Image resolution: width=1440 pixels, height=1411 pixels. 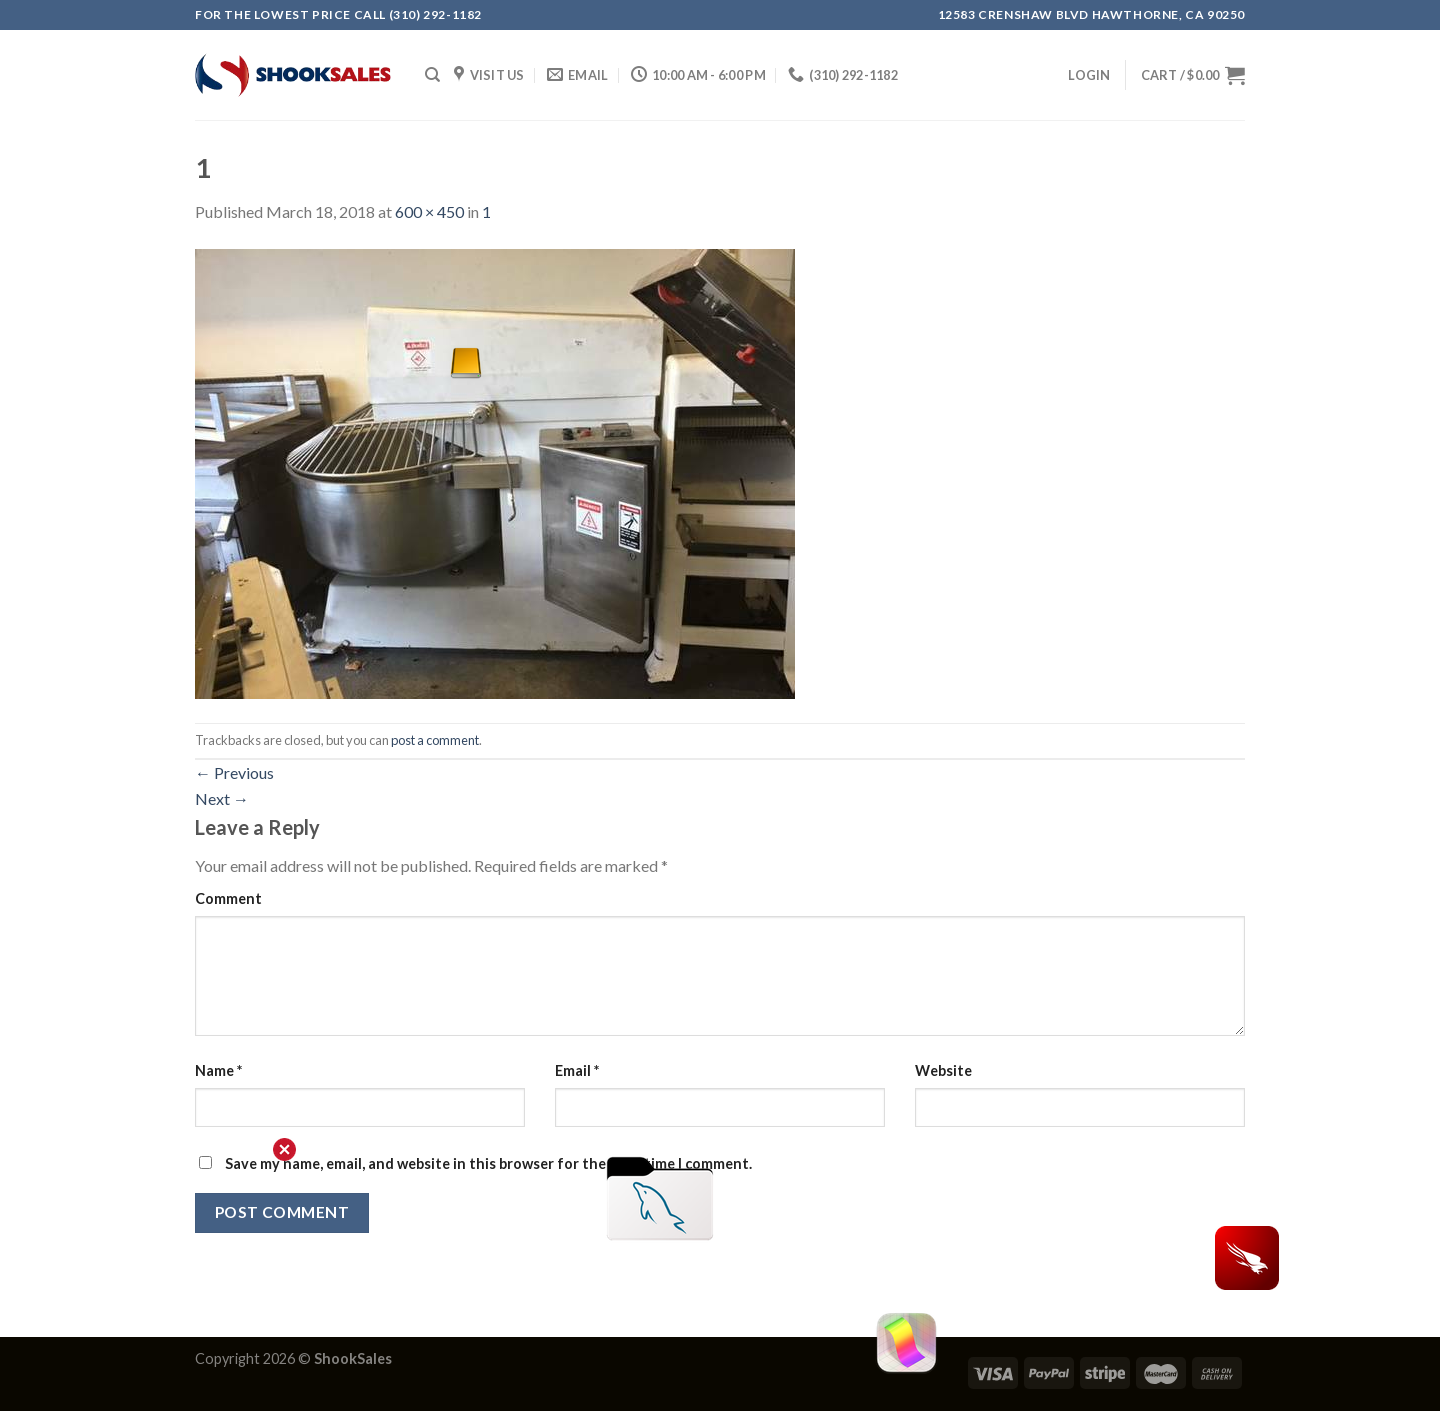 I want to click on access external USB hard drive, so click(x=466, y=363).